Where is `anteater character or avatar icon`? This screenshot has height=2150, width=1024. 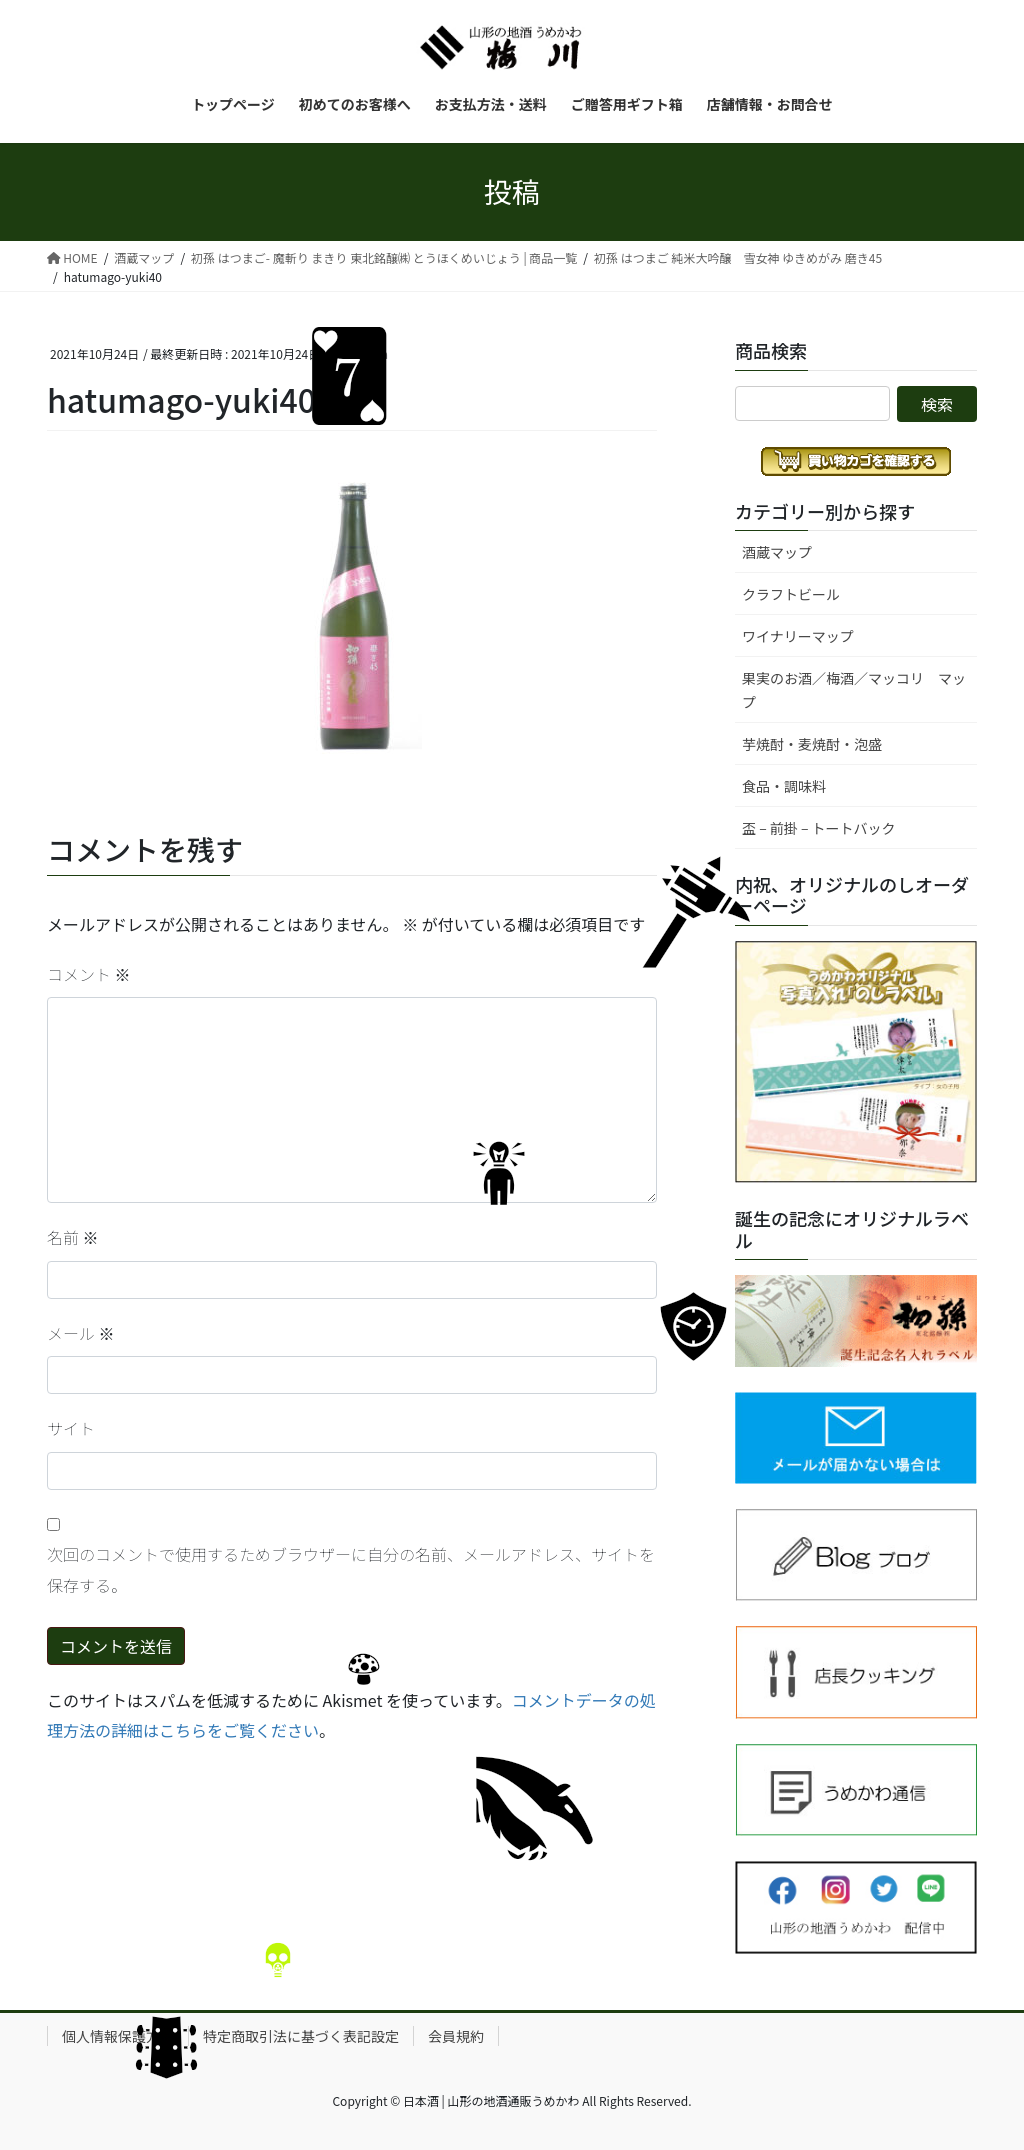 anteater character or avatar icon is located at coordinates (534, 1808).